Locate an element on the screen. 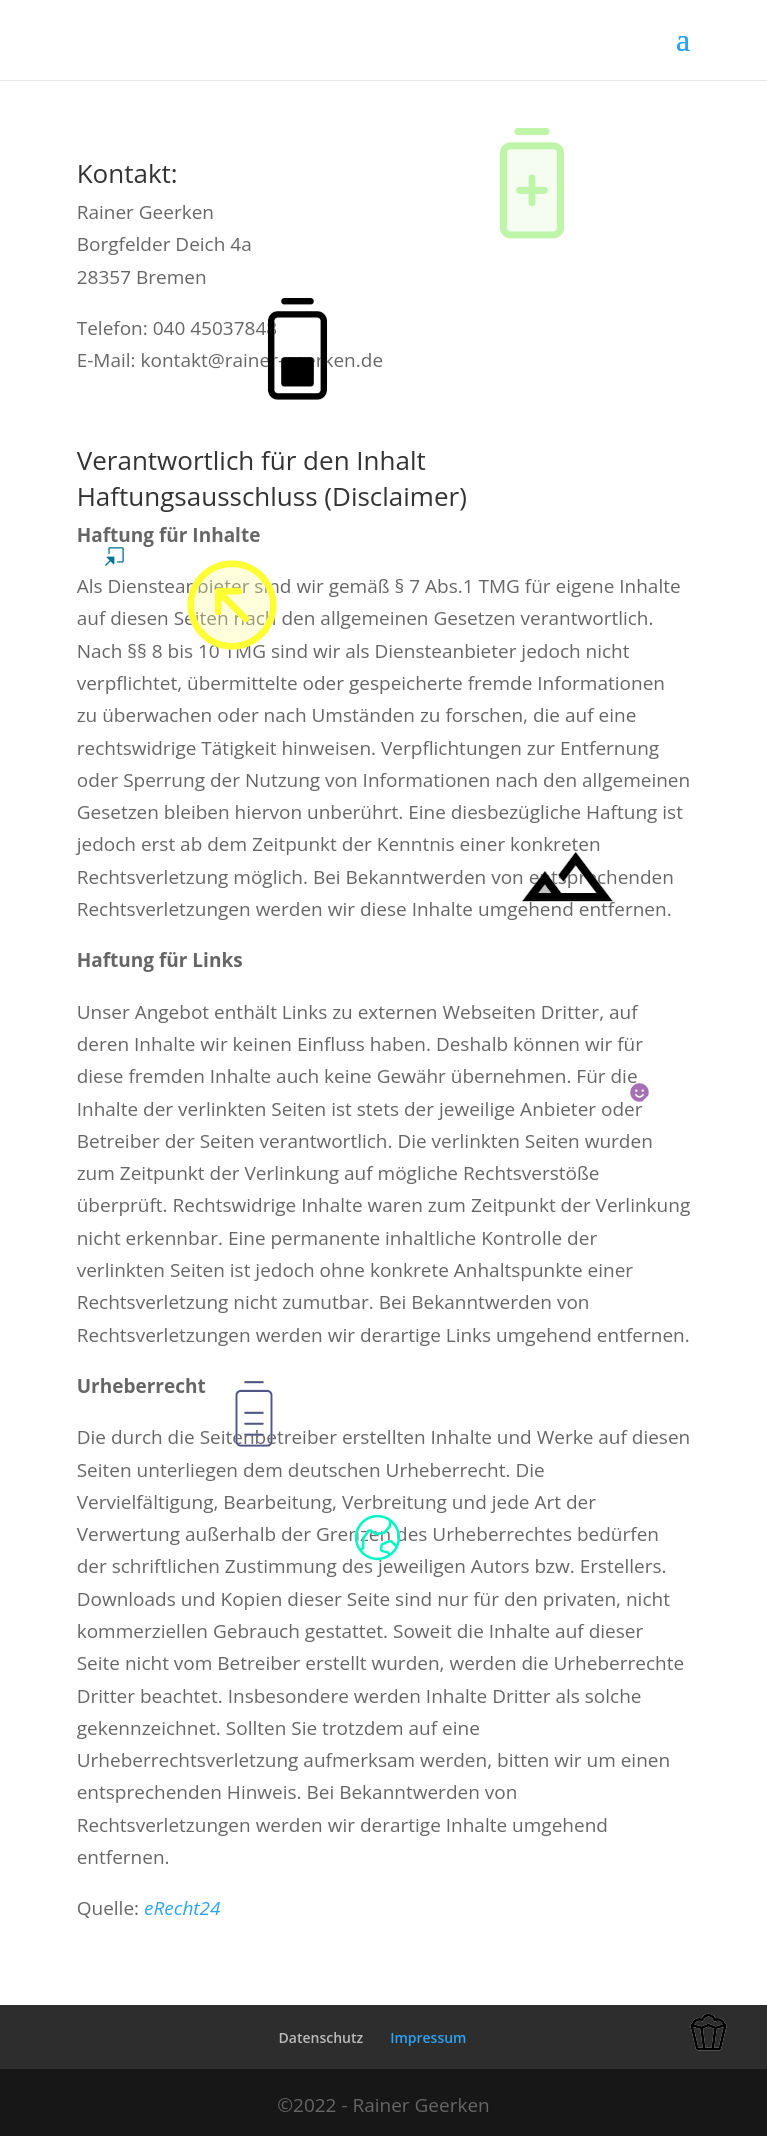  switch to international or global settings is located at coordinates (377, 1537).